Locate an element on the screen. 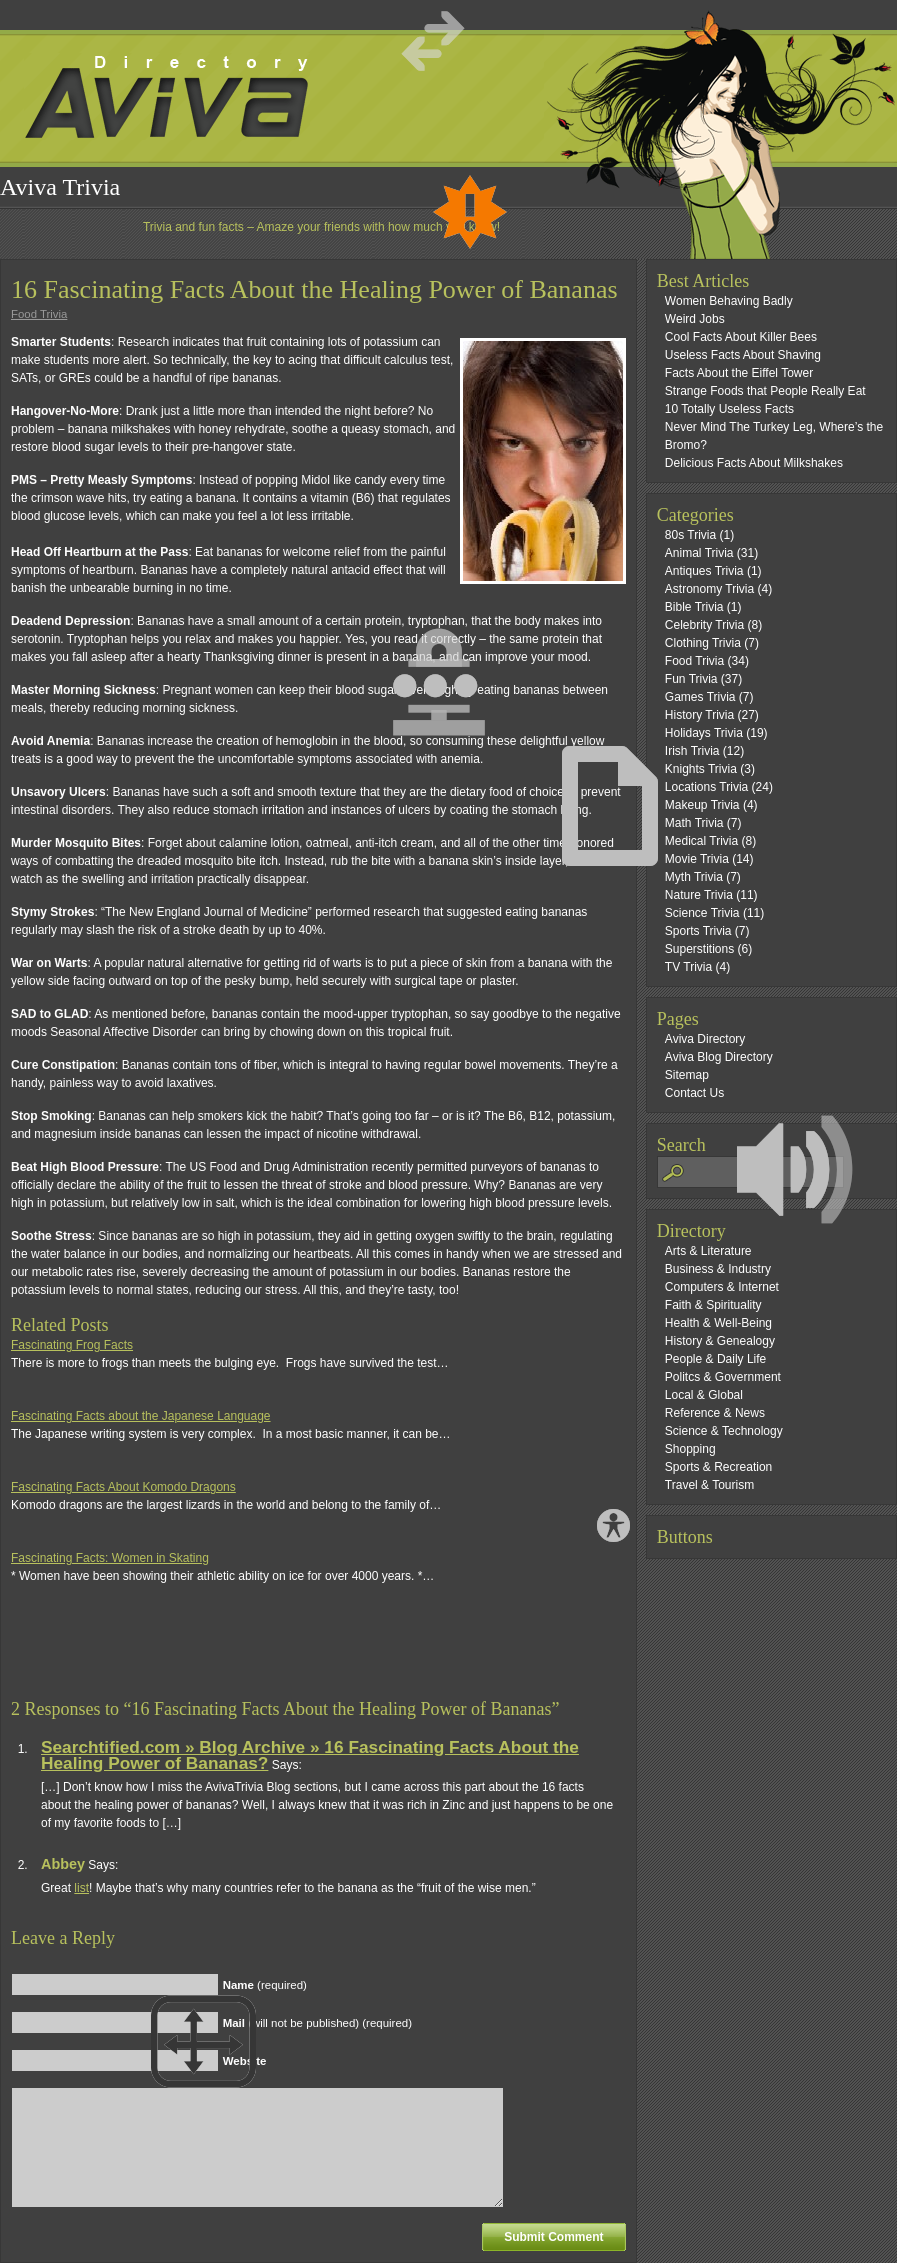 This screenshot has width=897, height=2263. open the documents folder is located at coordinates (610, 802).